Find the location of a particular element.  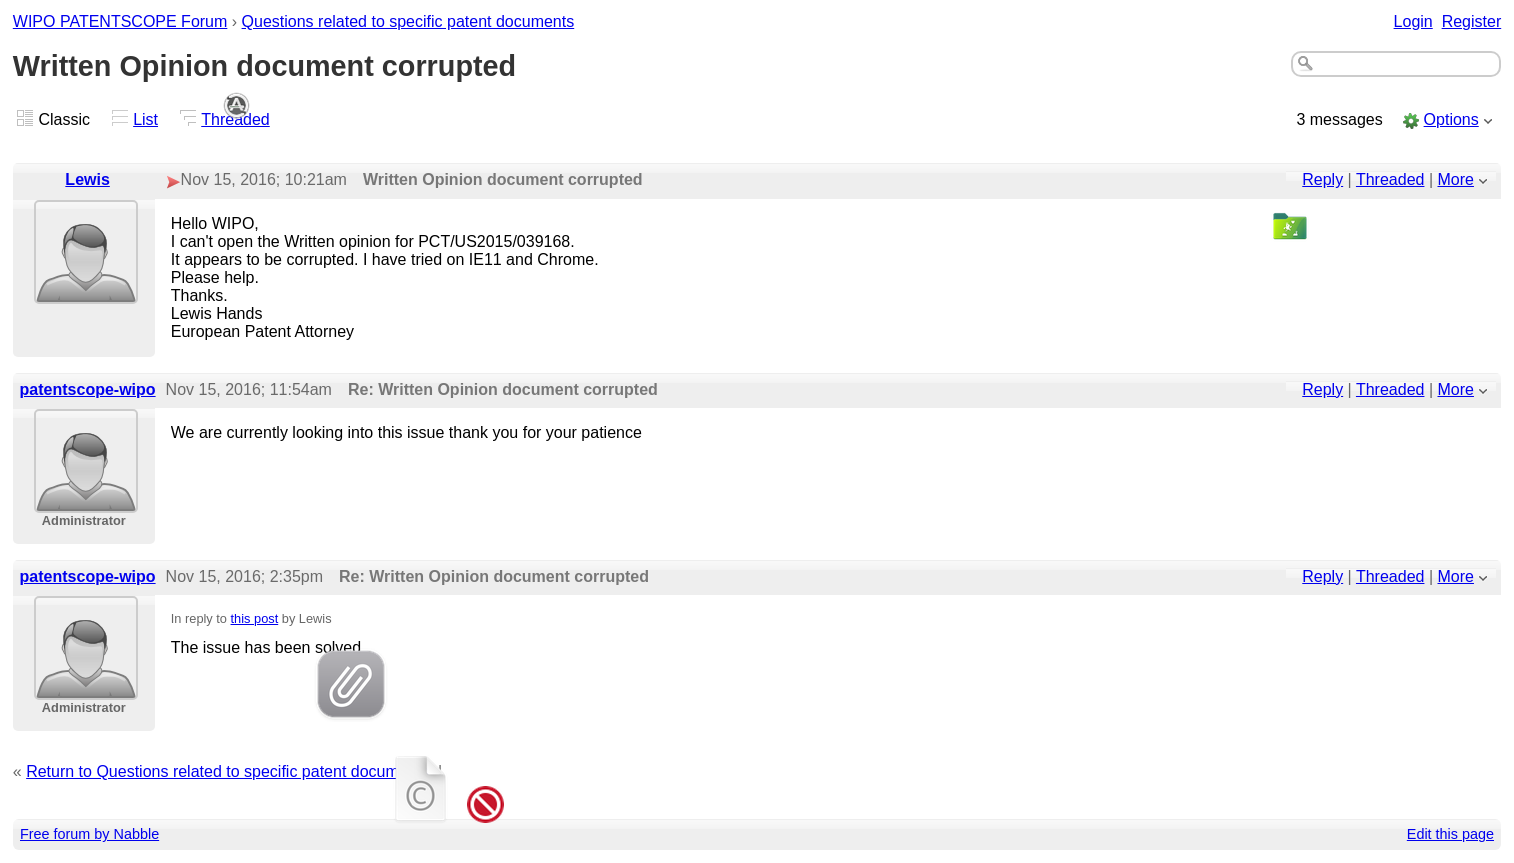

open your gamejolt games folder is located at coordinates (1290, 227).